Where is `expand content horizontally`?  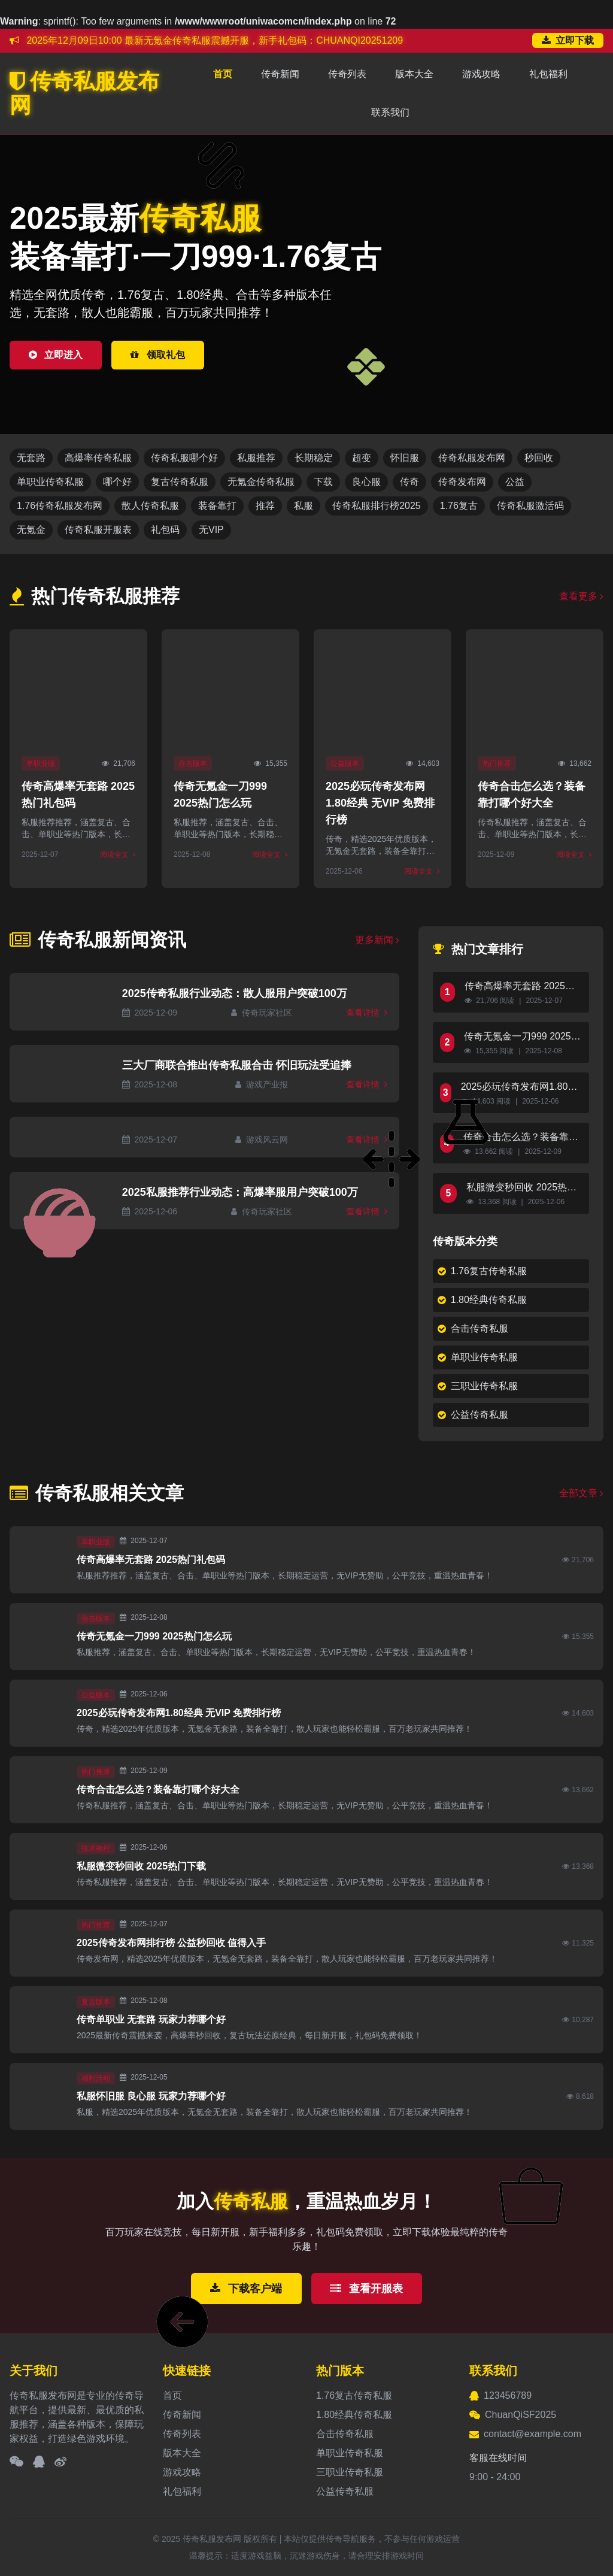 expand content horizontally is located at coordinates (392, 1159).